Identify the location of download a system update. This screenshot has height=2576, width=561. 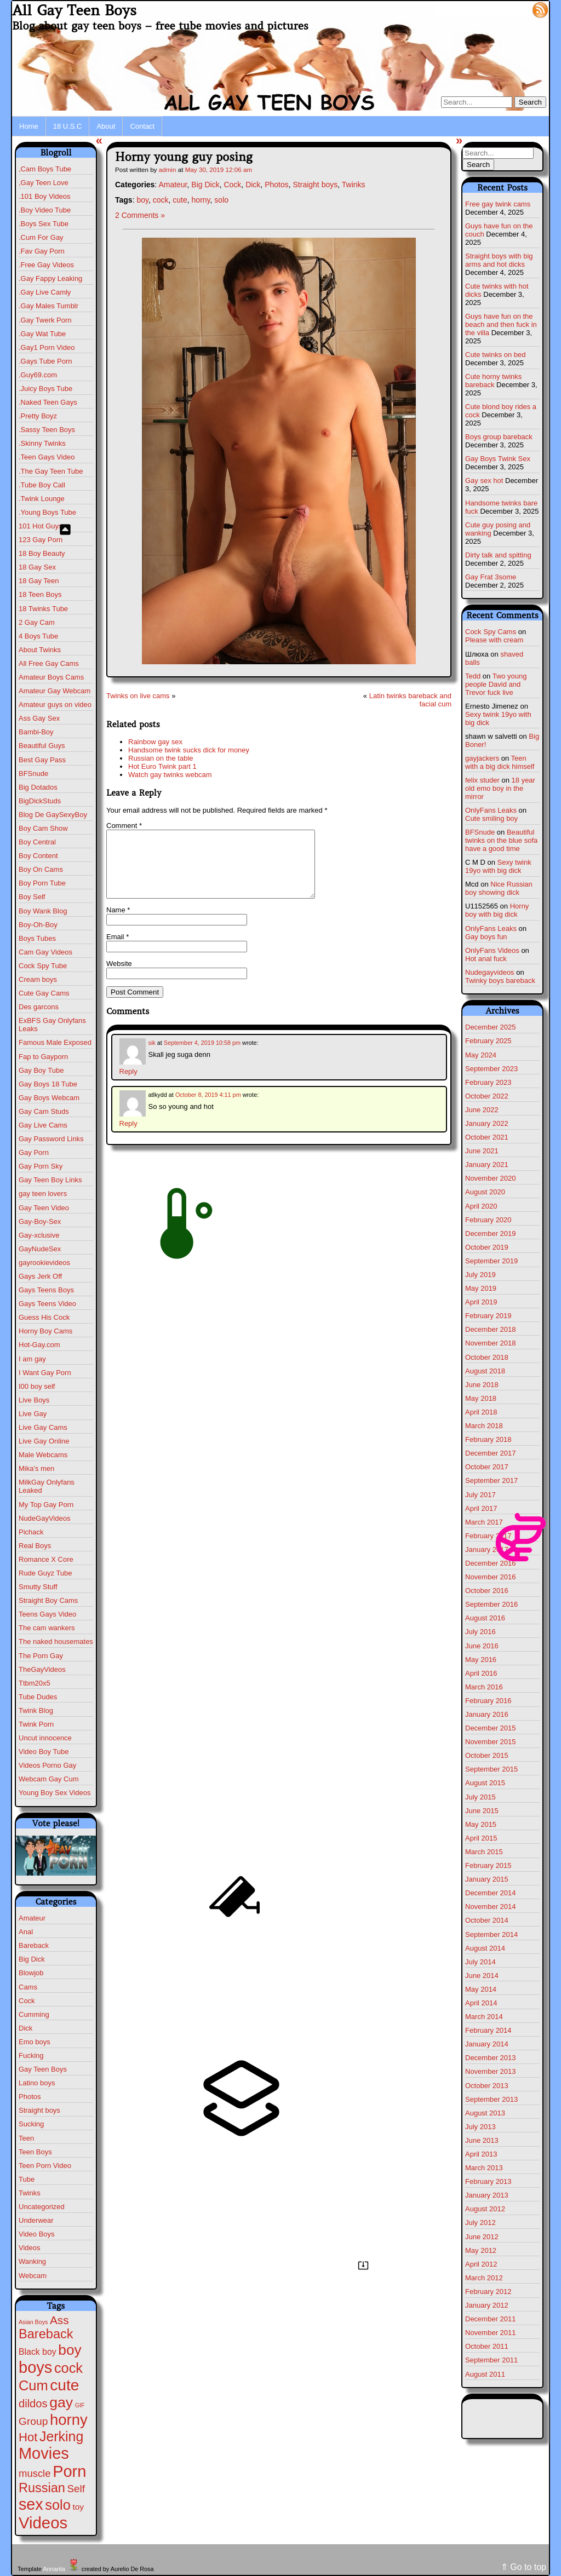
(363, 2266).